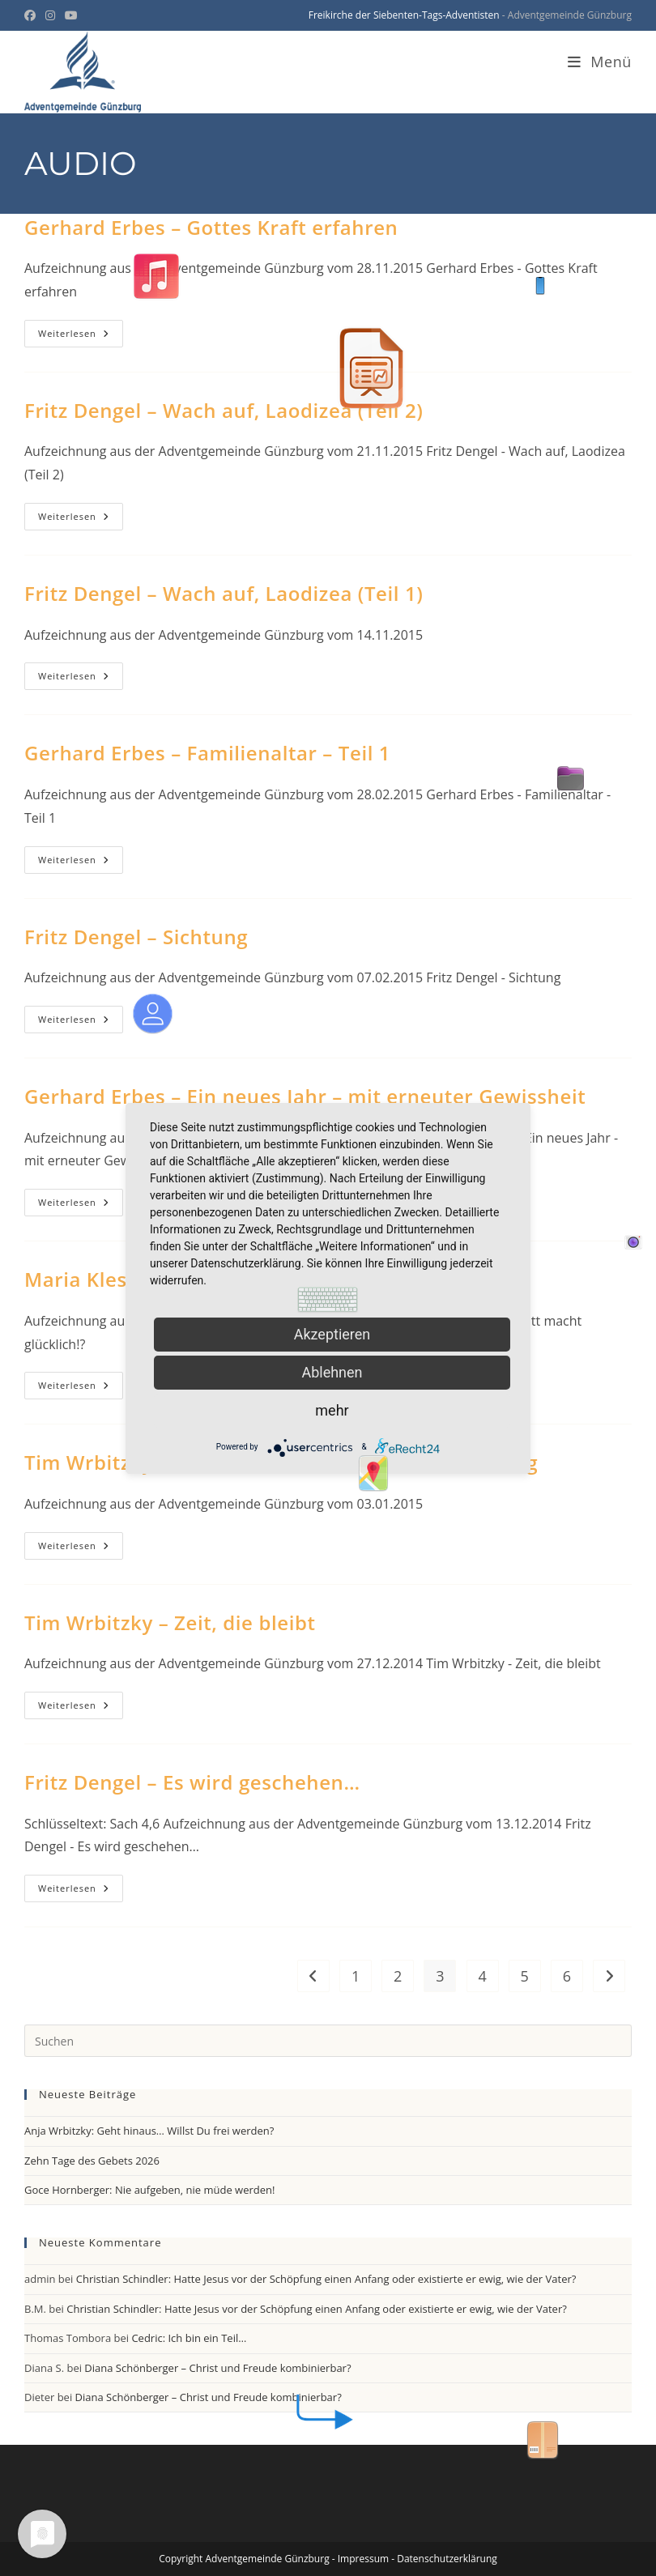 The height and width of the screenshot is (2576, 656). I want to click on open package manager application, so click(543, 2440).